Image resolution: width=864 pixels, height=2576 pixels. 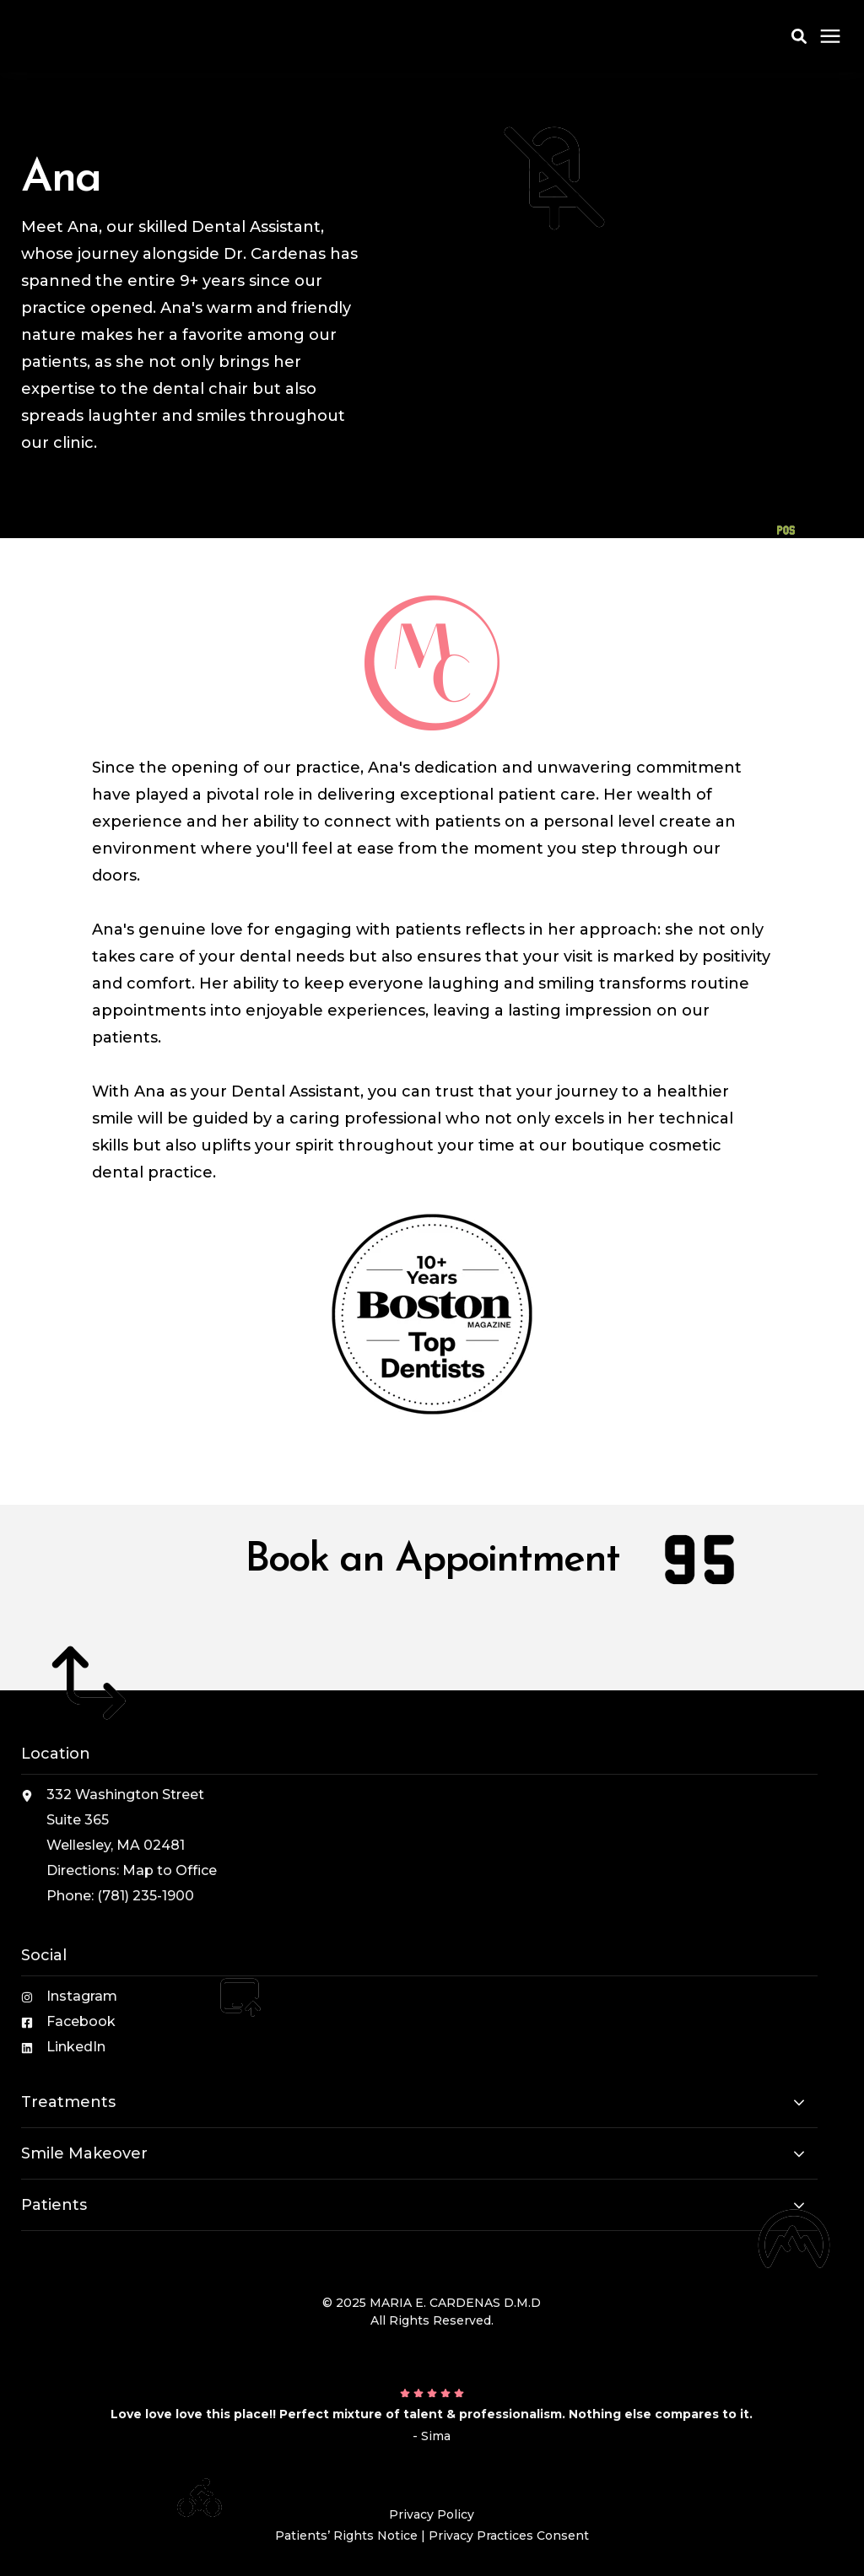 I want to click on upload content to tablet device, so click(x=240, y=1996).